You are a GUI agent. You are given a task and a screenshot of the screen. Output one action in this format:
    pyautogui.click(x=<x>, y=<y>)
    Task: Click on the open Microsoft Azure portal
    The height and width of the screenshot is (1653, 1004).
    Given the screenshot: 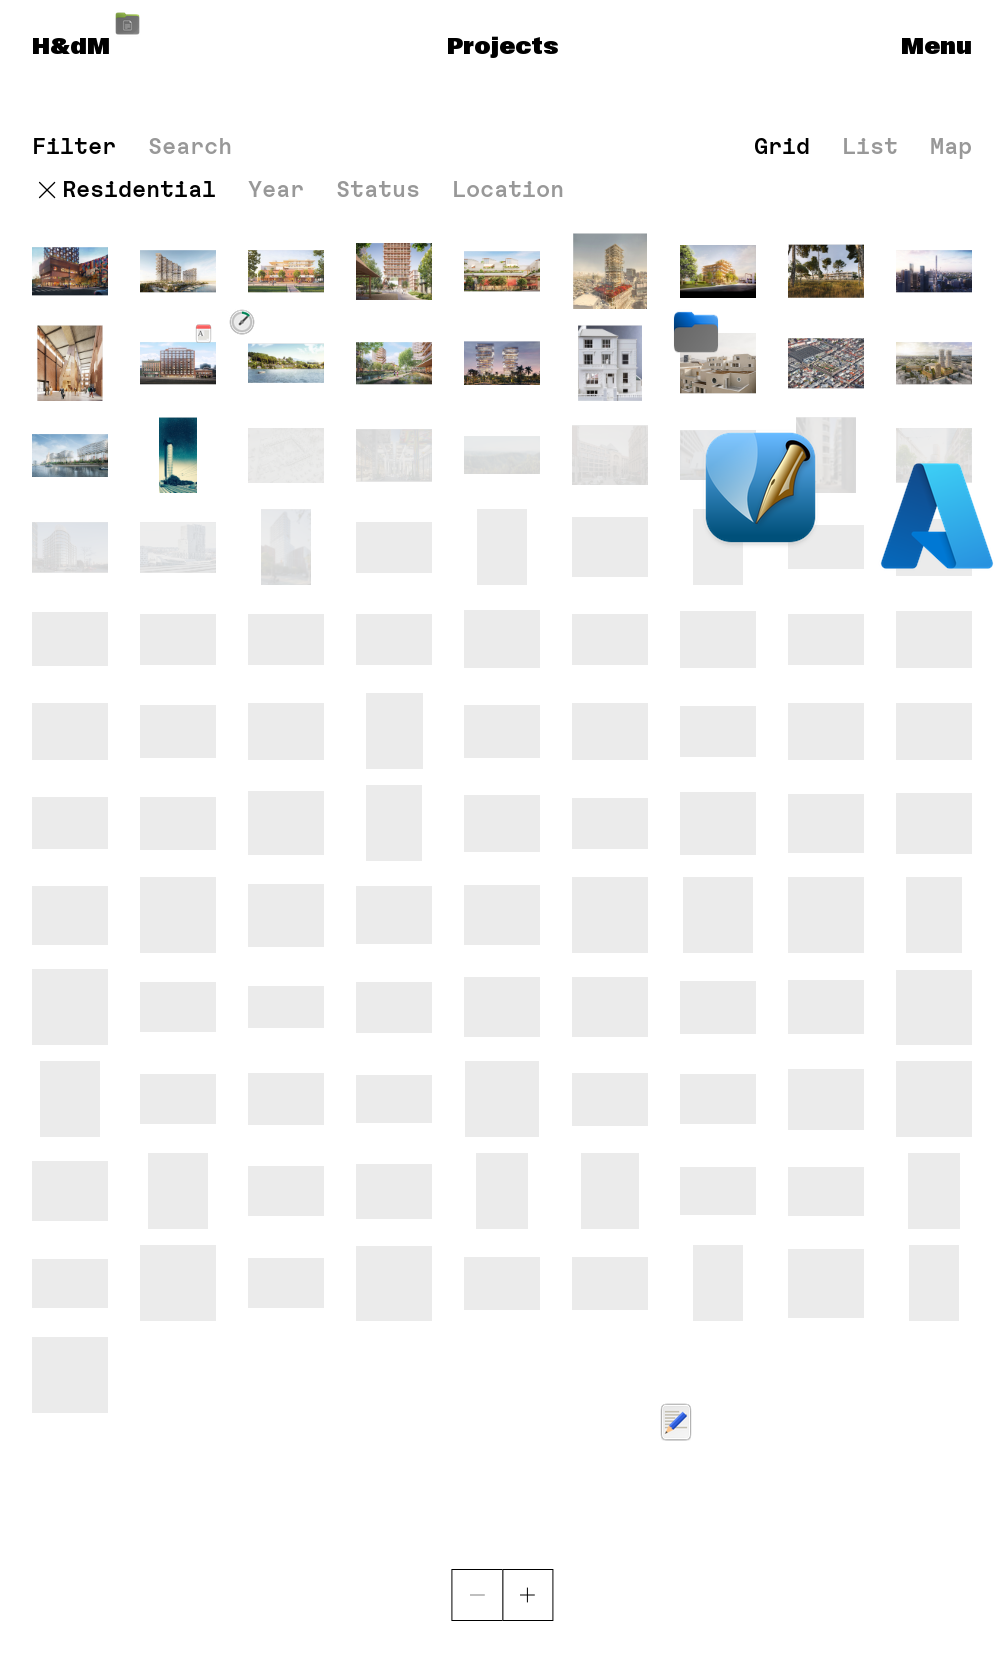 What is the action you would take?
    pyautogui.click(x=937, y=516)
    